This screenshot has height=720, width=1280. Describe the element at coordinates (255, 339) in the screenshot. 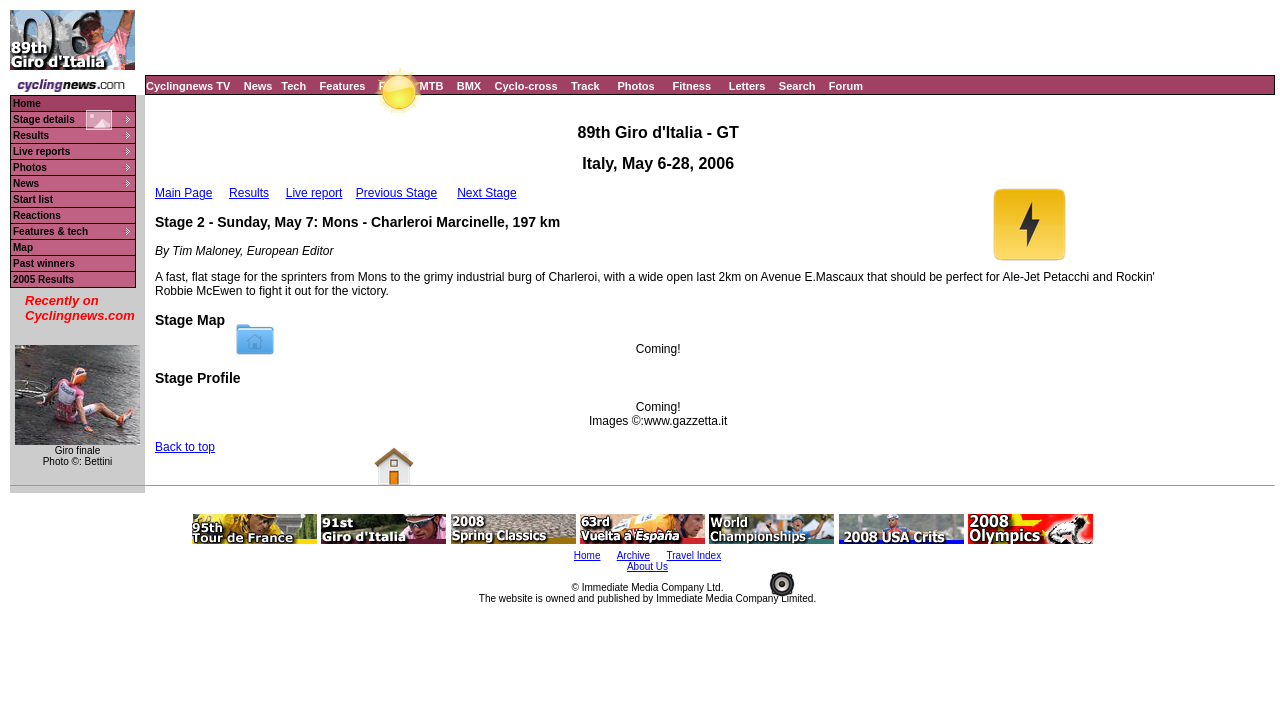

I see `open your home folder` at that location.